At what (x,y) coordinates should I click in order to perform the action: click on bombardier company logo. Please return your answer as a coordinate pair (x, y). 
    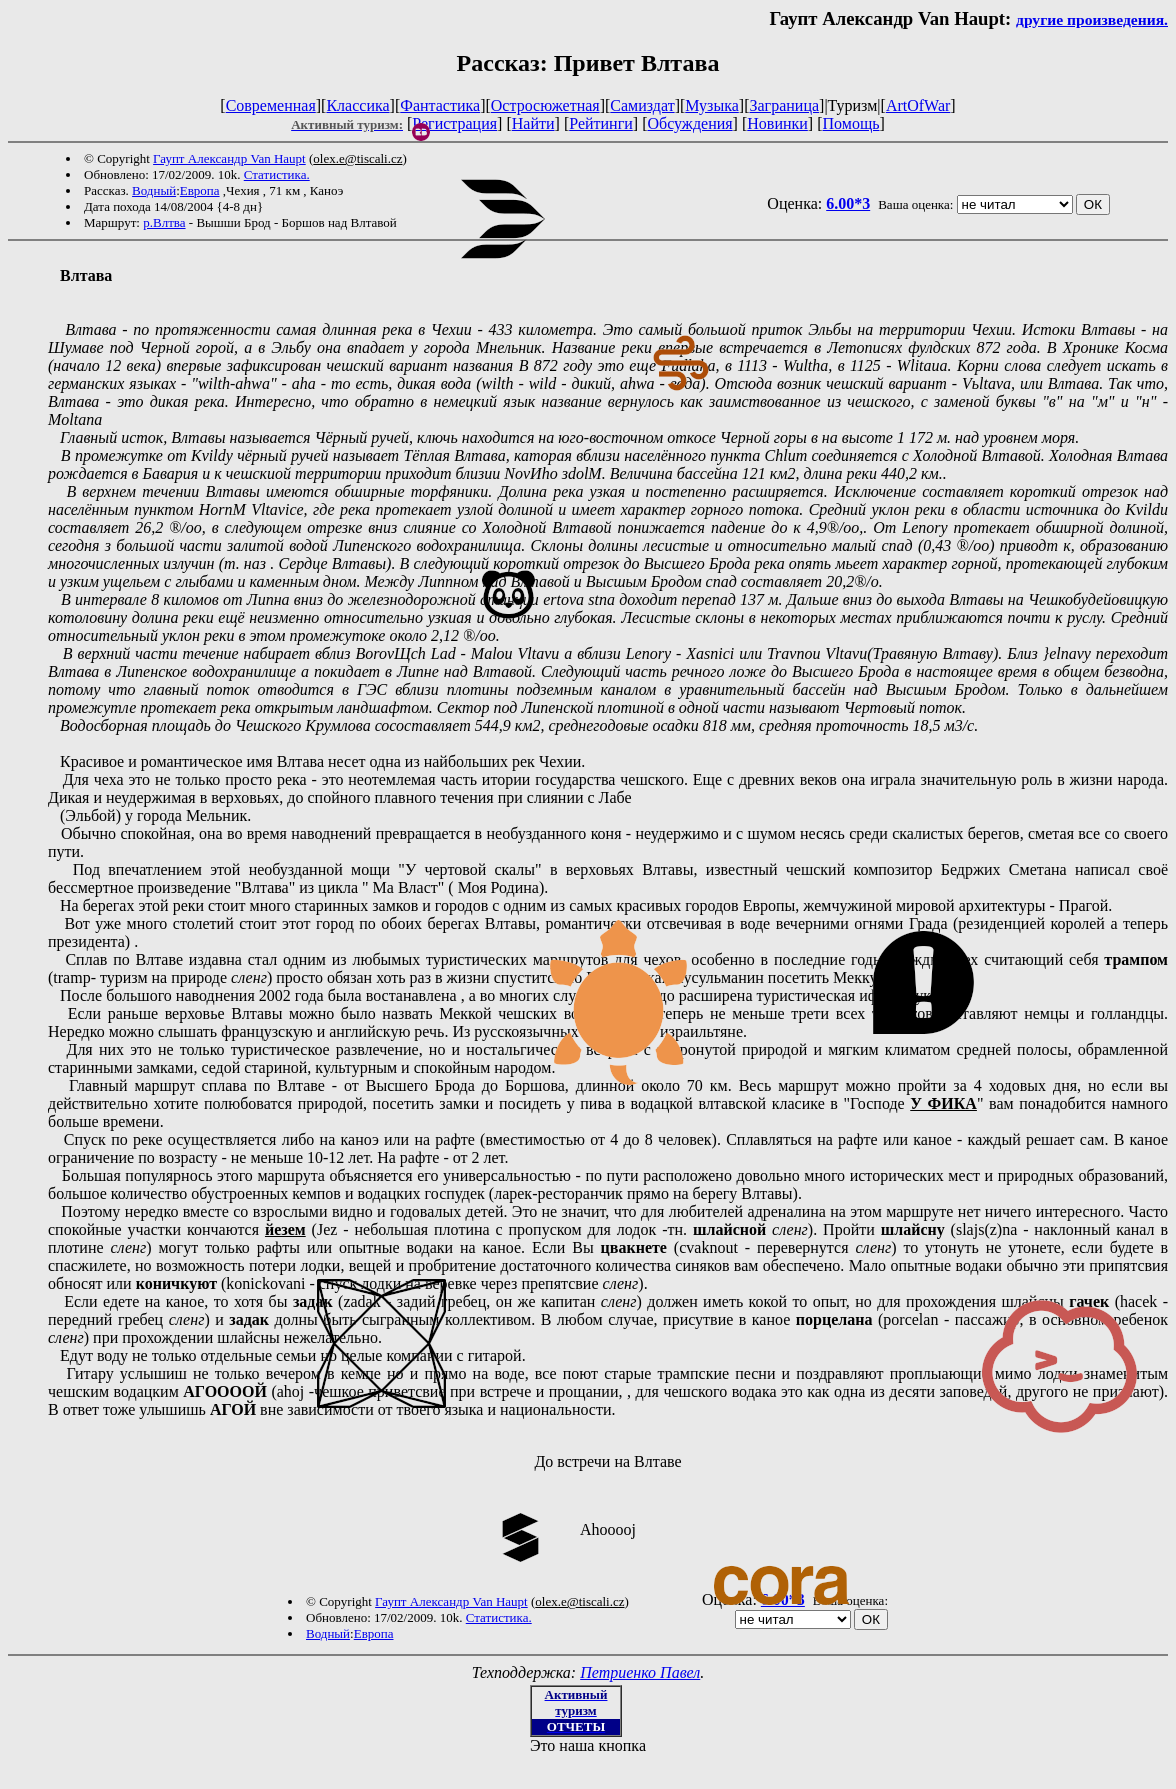
    Looking at the image, I should click on (503, 219).